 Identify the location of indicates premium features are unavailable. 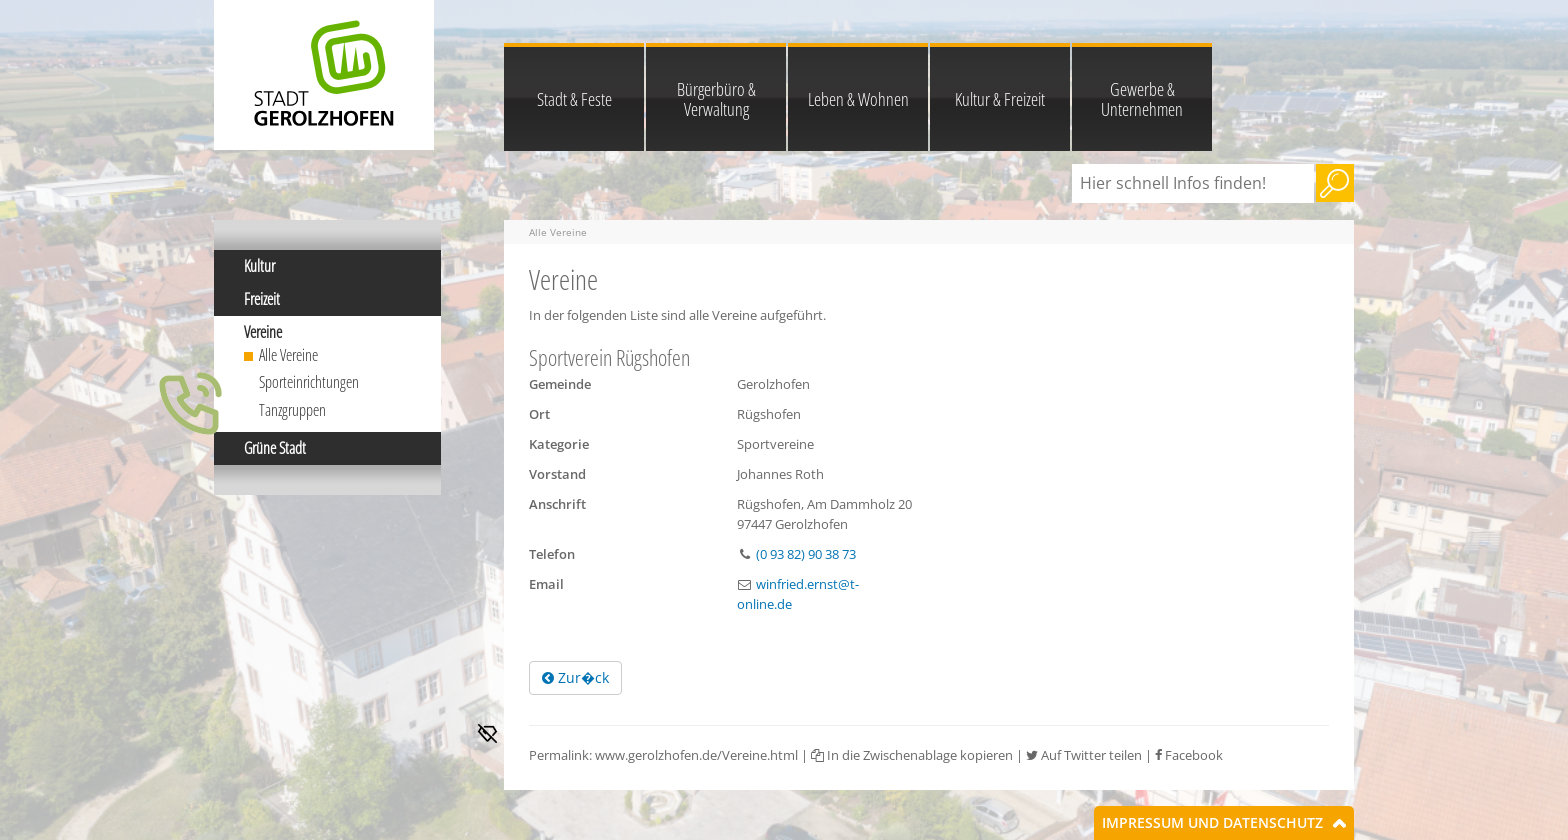
(487, 733).